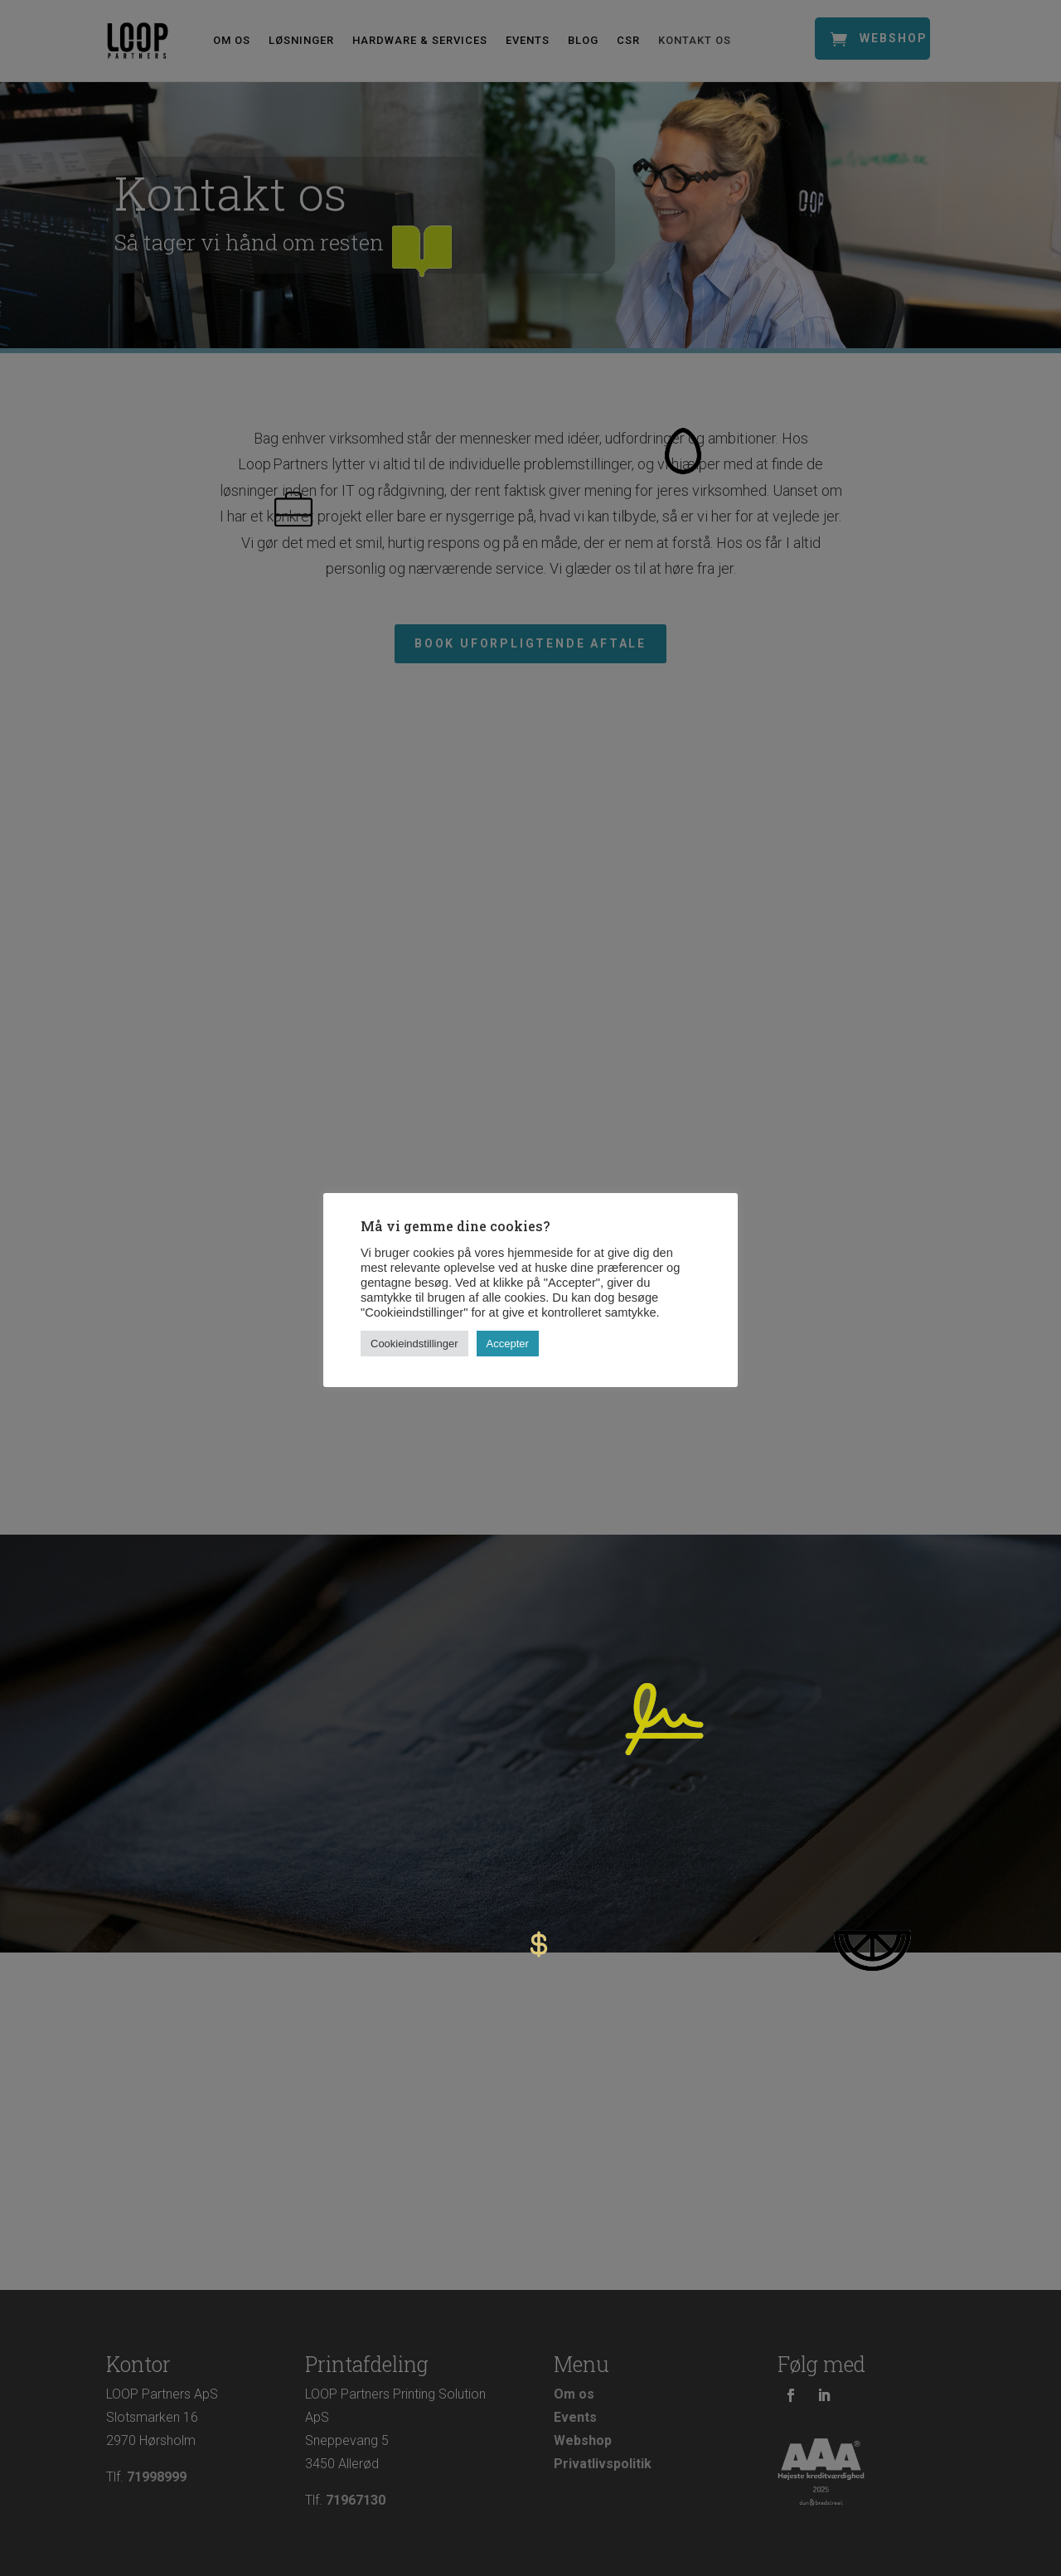 The height and width of the screenshot is (2576, 1061). I want to click on indicates egg or egg-containing ingredients in food items, so click(683, 451).